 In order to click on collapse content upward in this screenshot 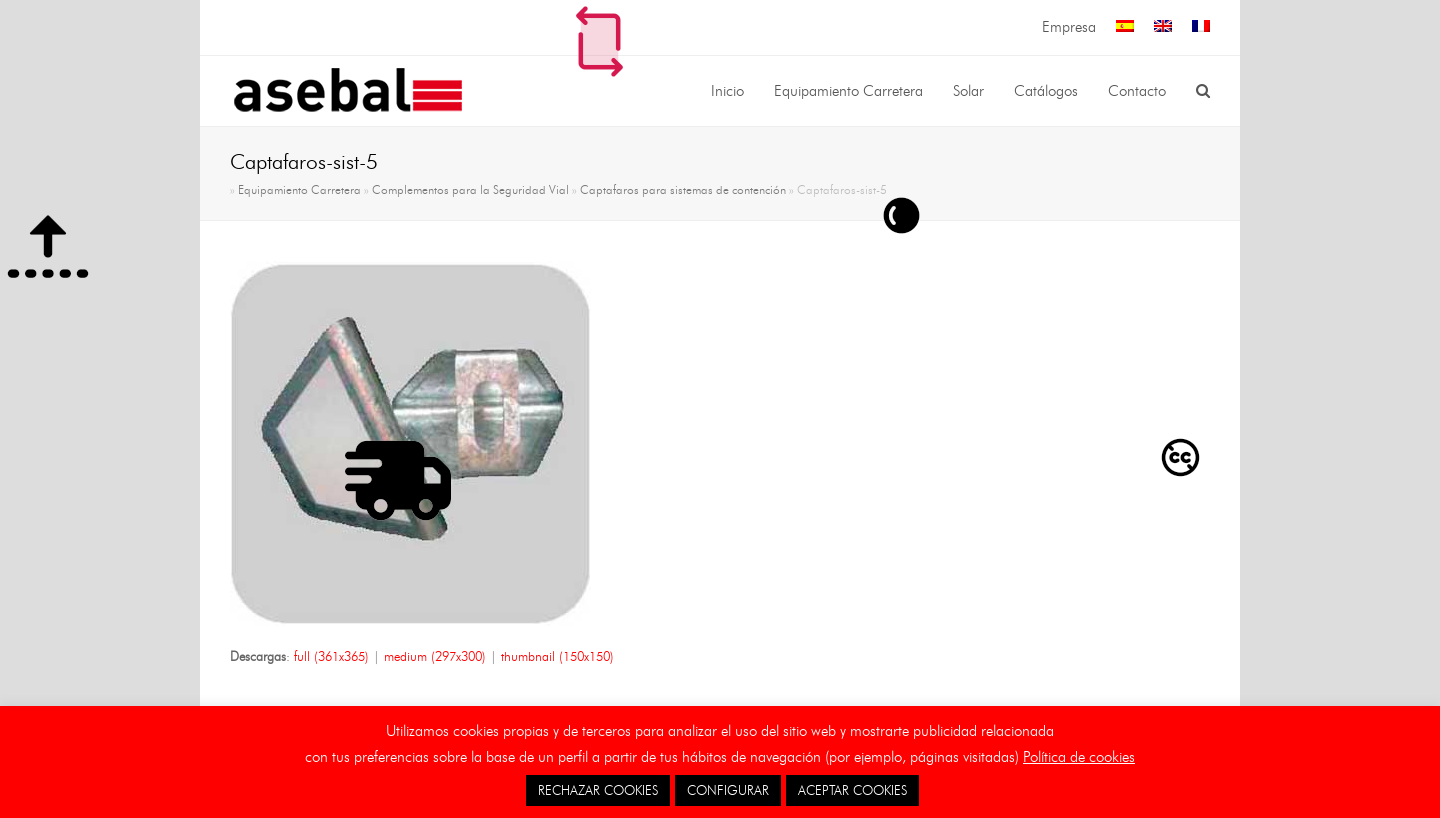, I will do `click(48, 252)`.